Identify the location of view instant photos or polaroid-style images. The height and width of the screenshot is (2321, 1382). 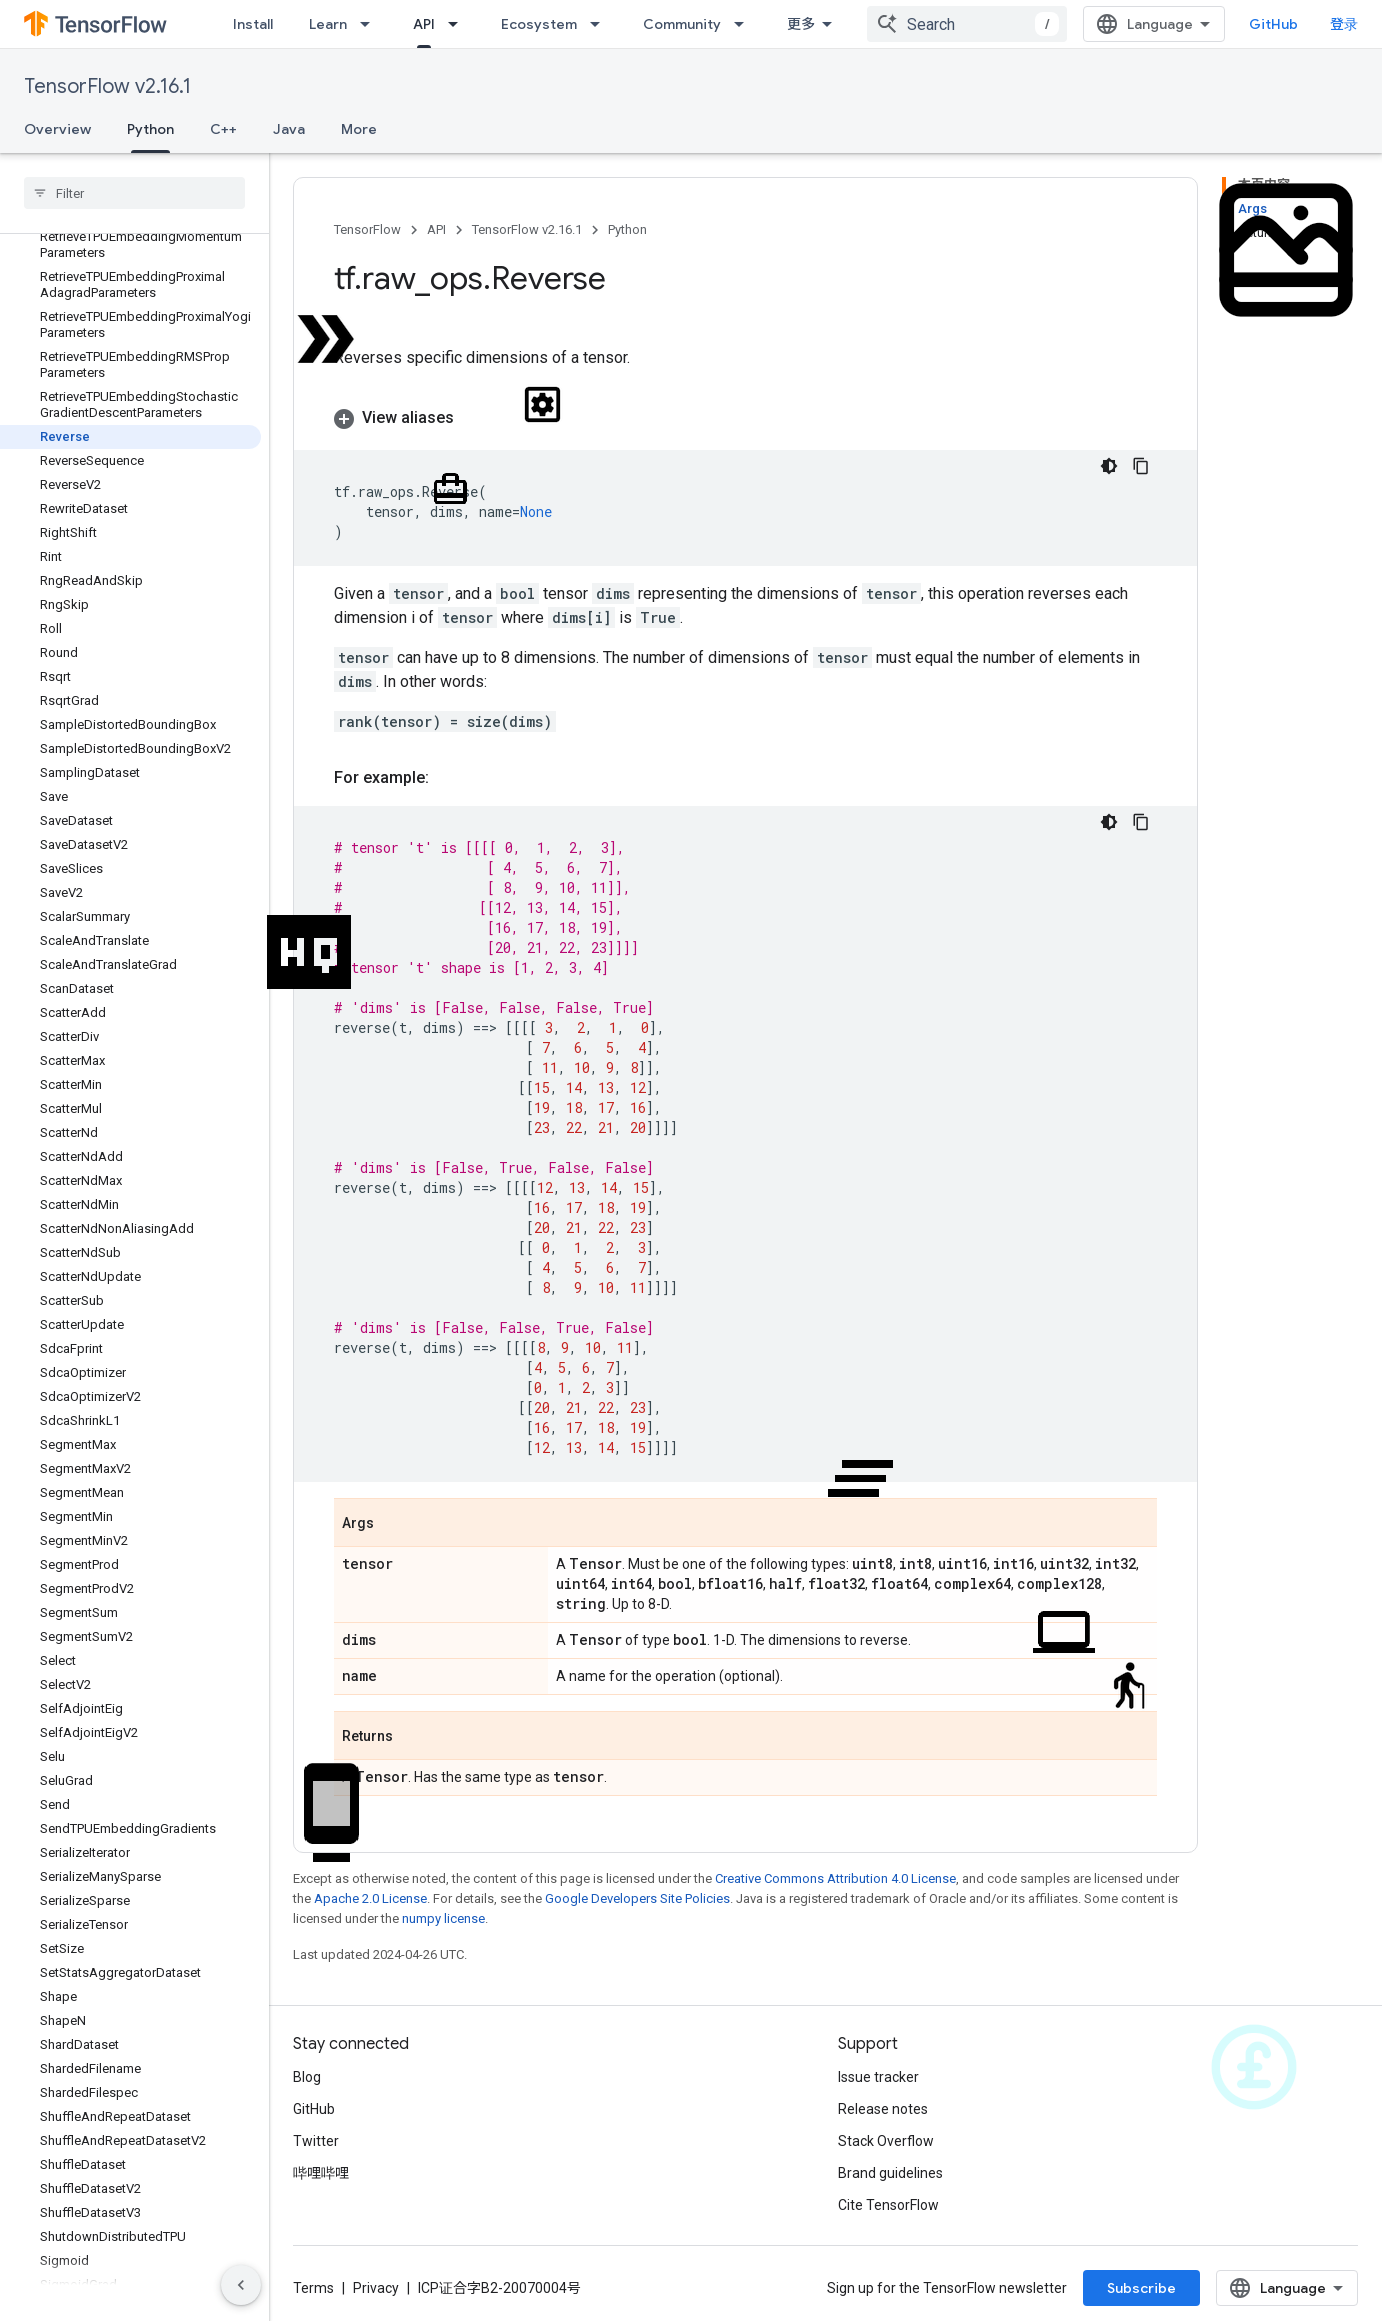
(1286, 250).